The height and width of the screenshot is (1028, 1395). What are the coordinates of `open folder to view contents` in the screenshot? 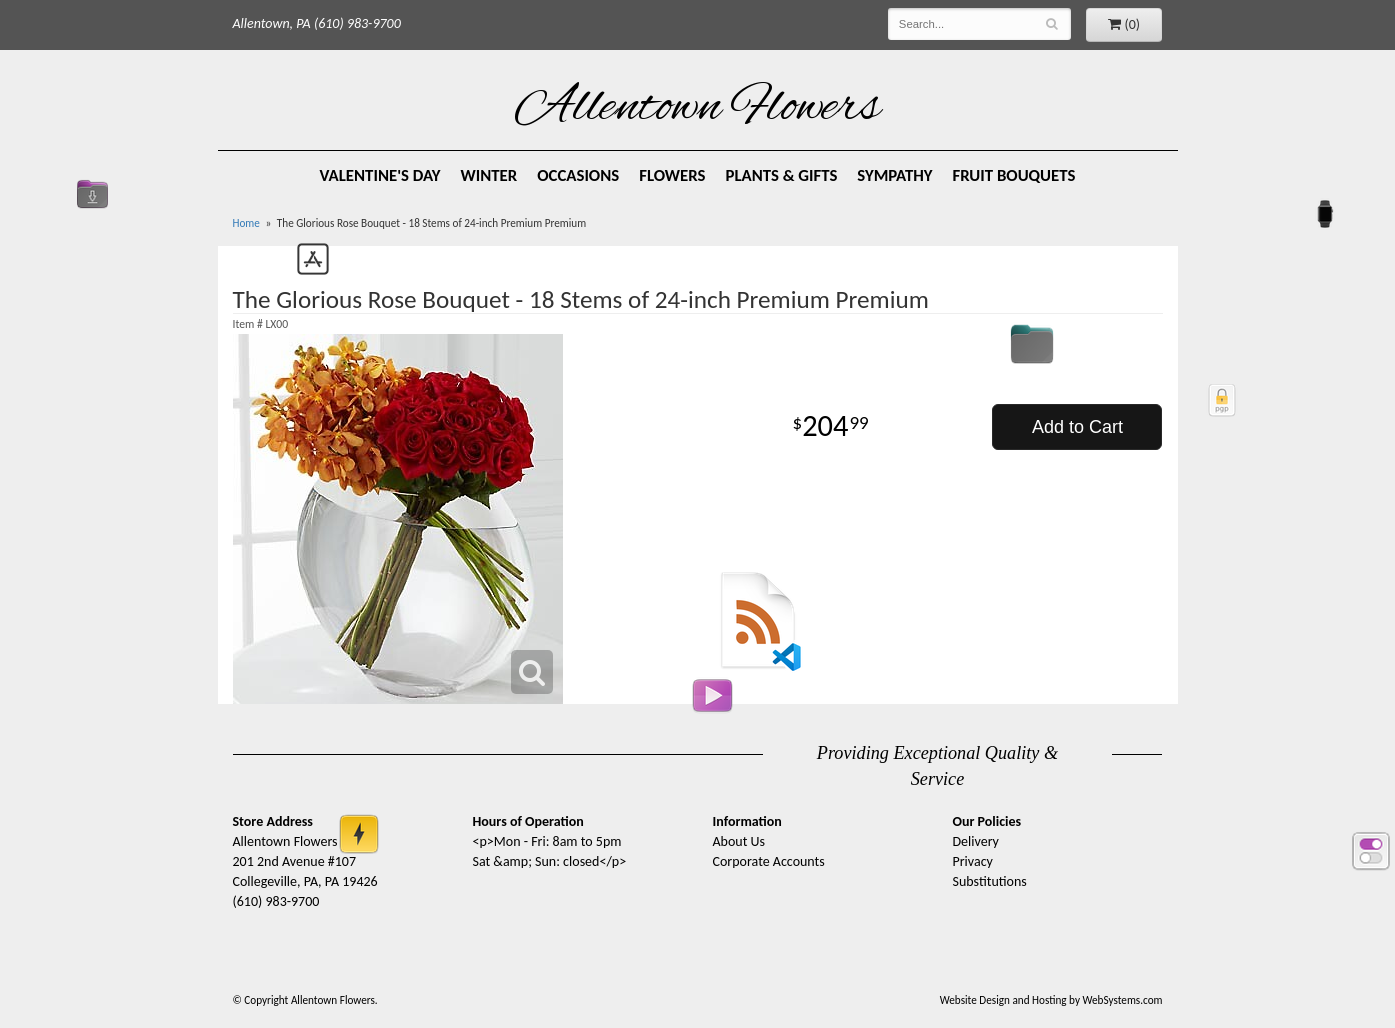 It's located at (1032, 344).